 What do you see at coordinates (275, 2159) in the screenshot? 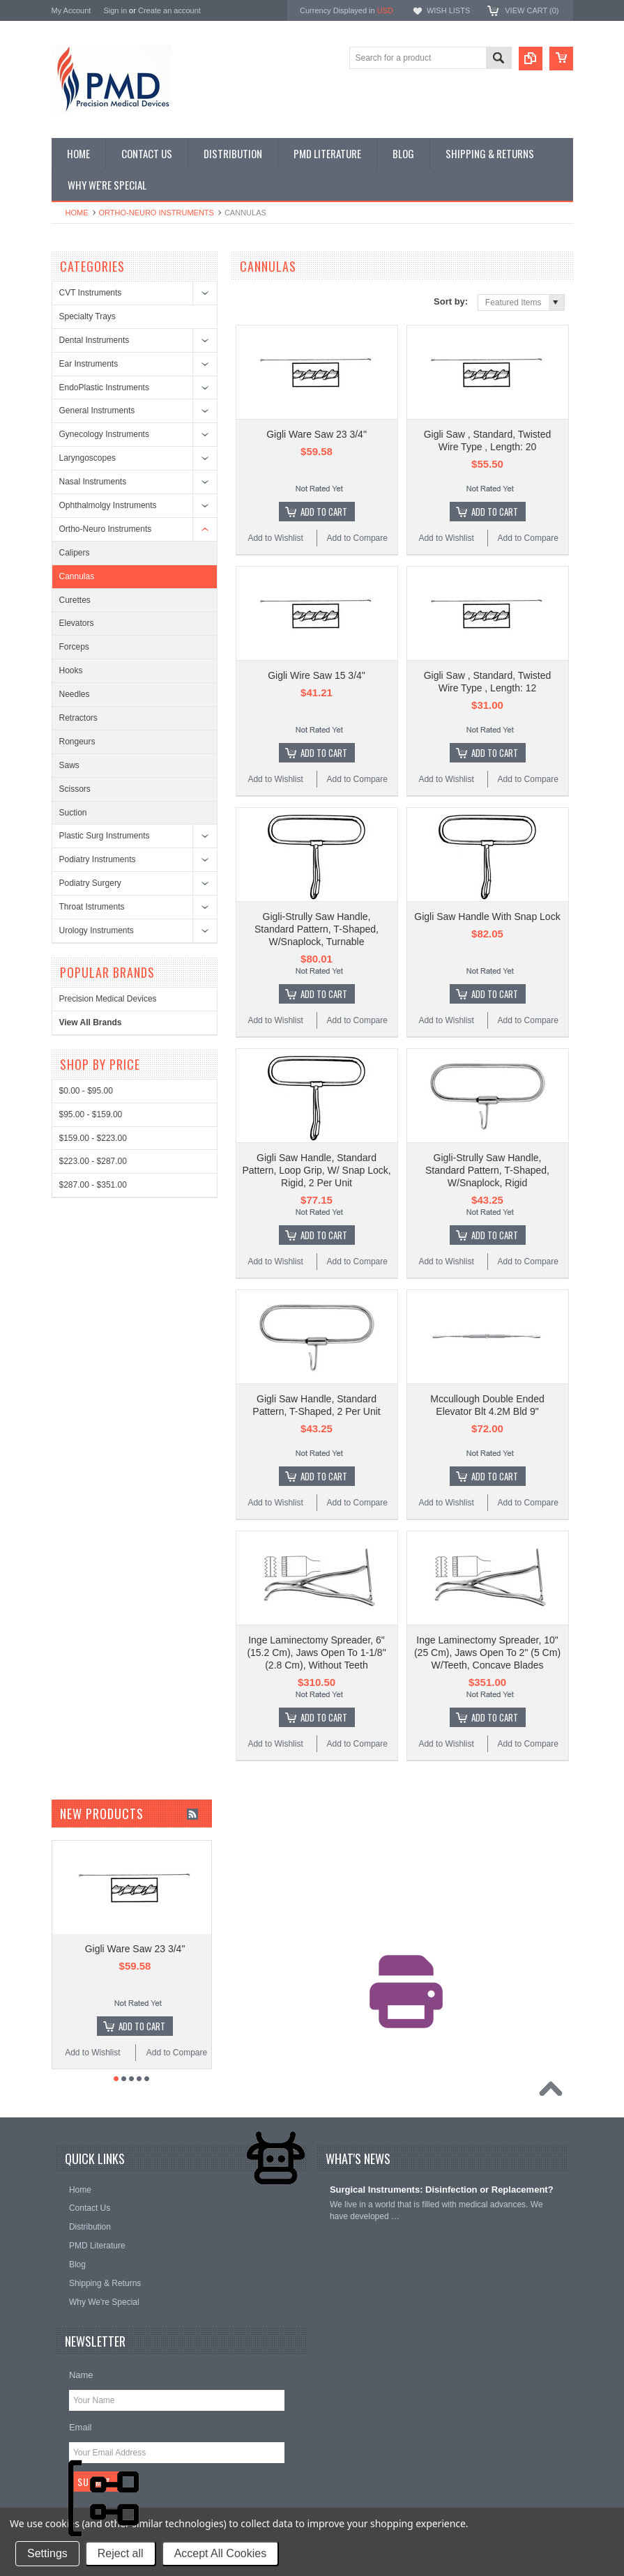
I see `access farm or agriculture features` at bounding box center [275, 2159].